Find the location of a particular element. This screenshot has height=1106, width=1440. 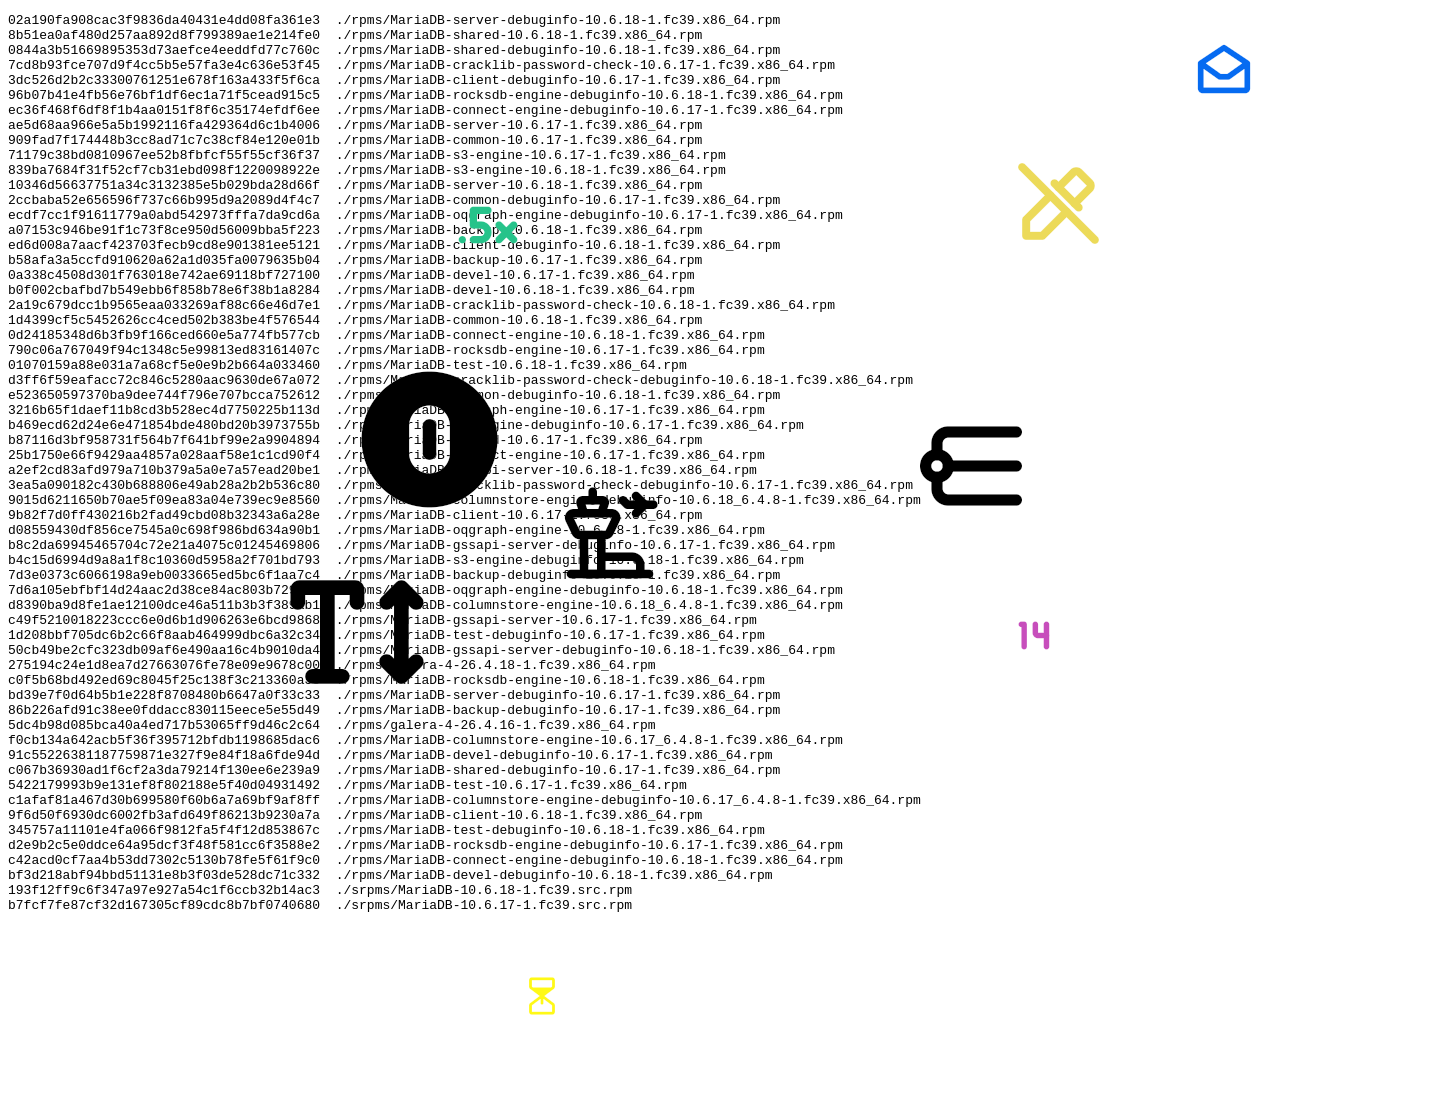

indicates item number 14 in a list or sequence is located at coordinates (1032, 635).